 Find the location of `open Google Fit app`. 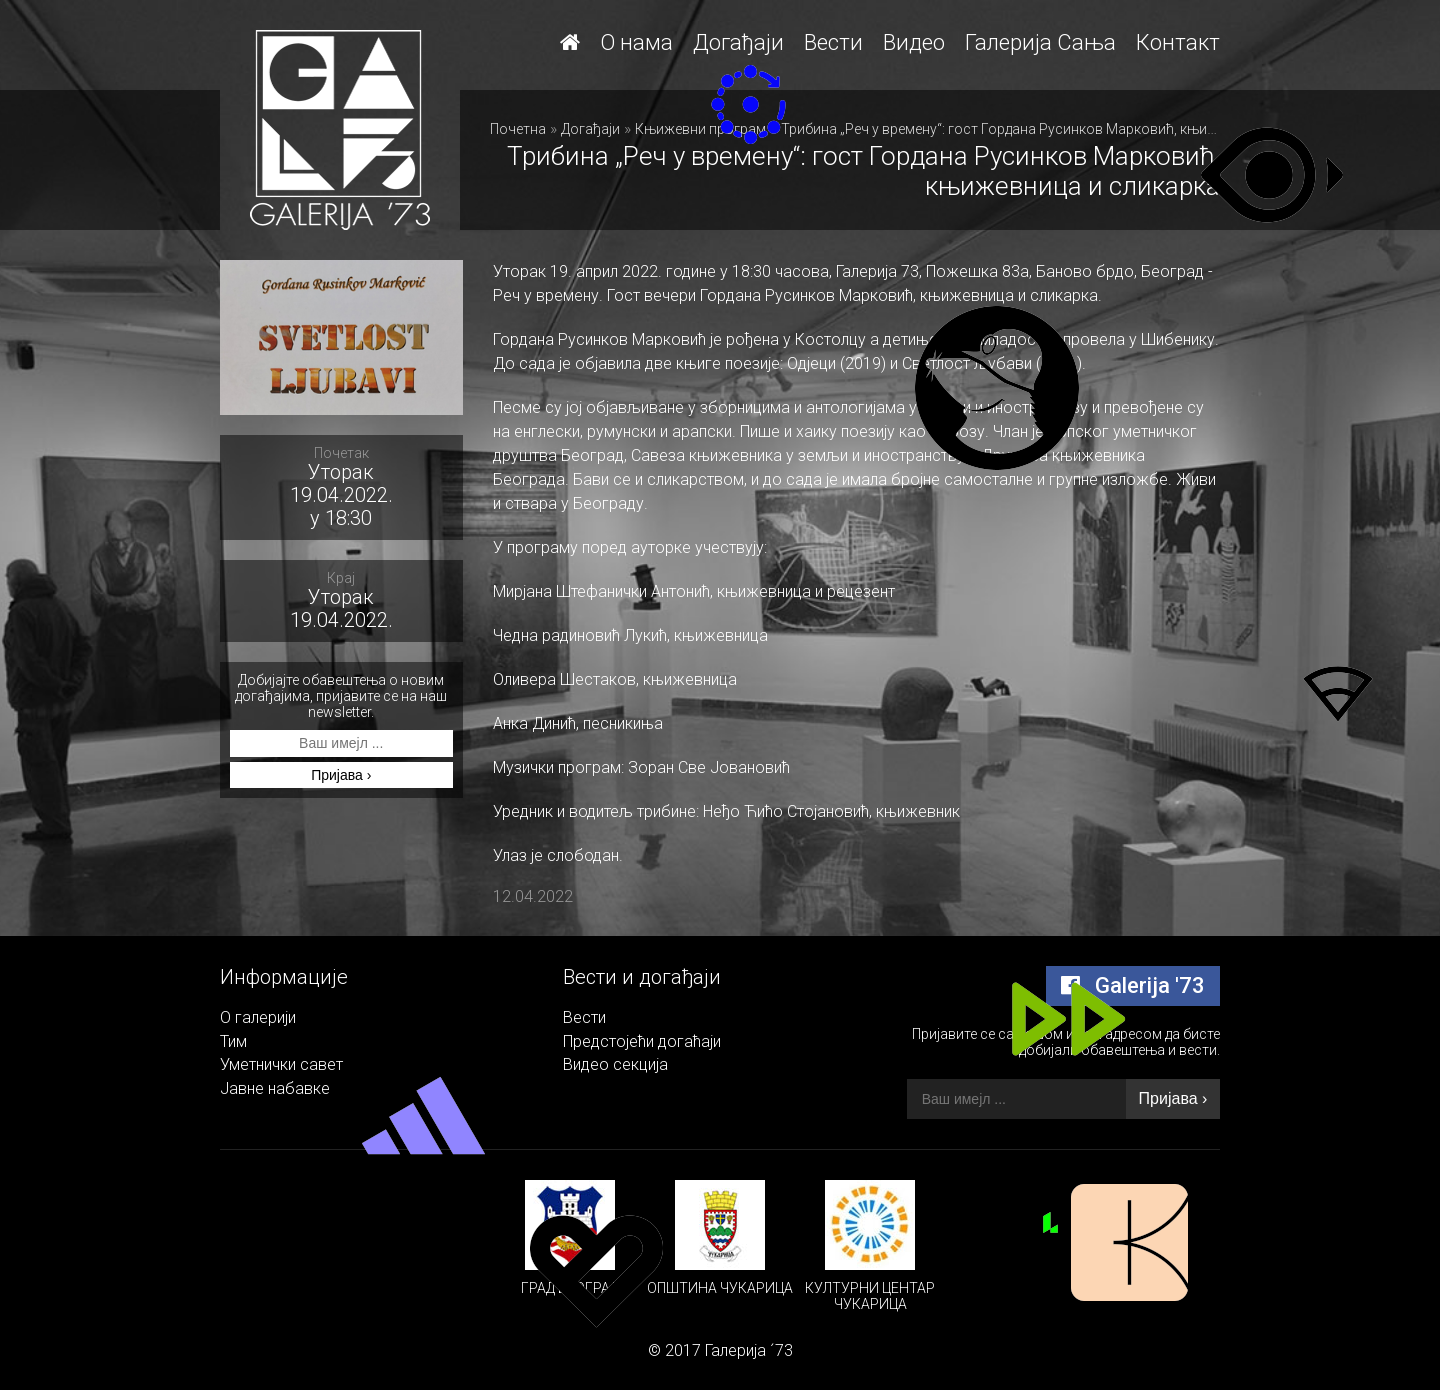

open Google Fit app is located at coordinates (596, 1271).